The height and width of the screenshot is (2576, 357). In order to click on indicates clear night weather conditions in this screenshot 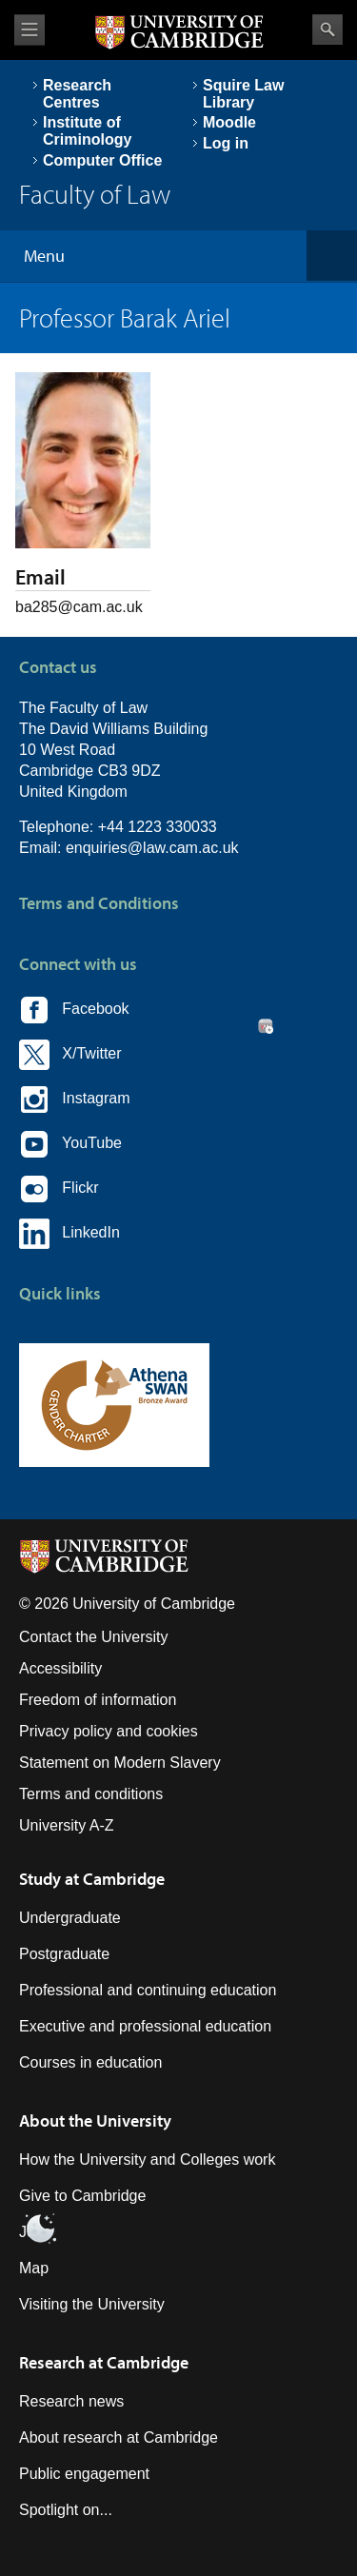, I will do `click(41, 2229)`.